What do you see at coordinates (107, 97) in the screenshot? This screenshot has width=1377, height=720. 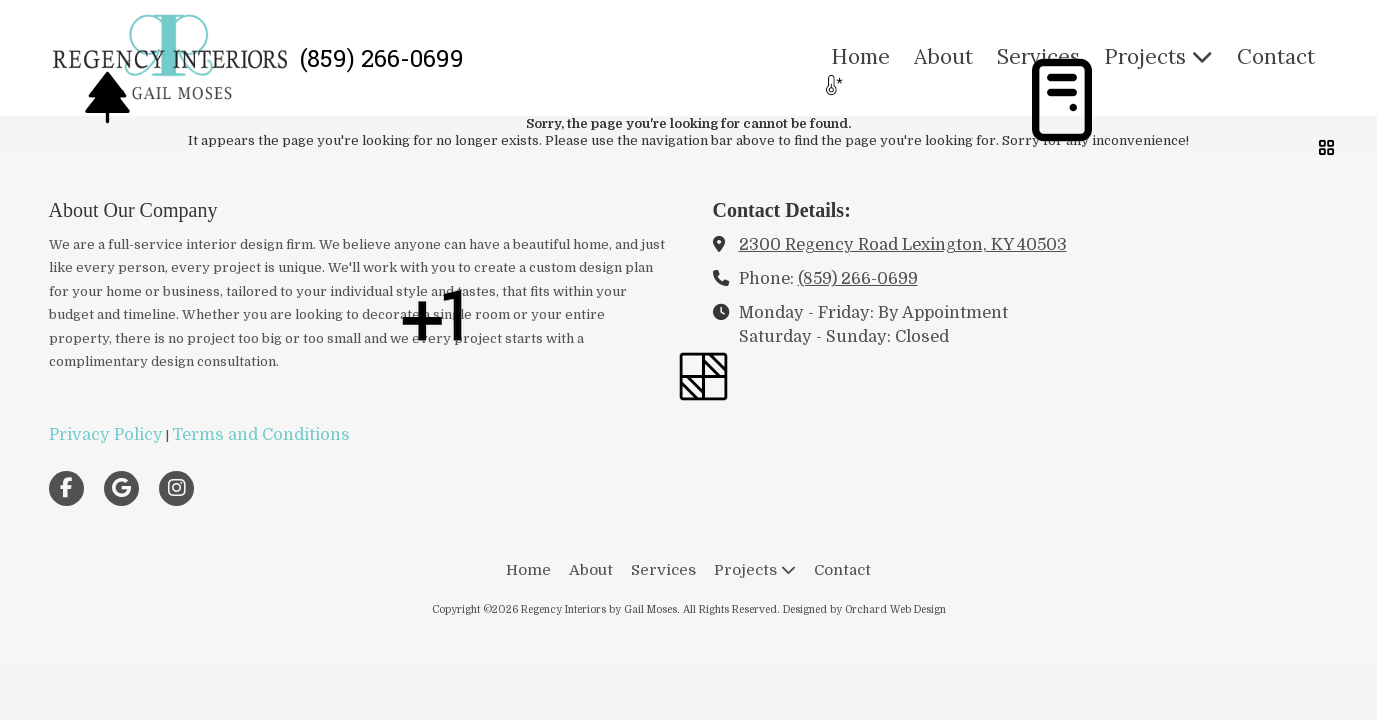 I see `indicates a park or nature area on a map` at bounding box center [107, 97].